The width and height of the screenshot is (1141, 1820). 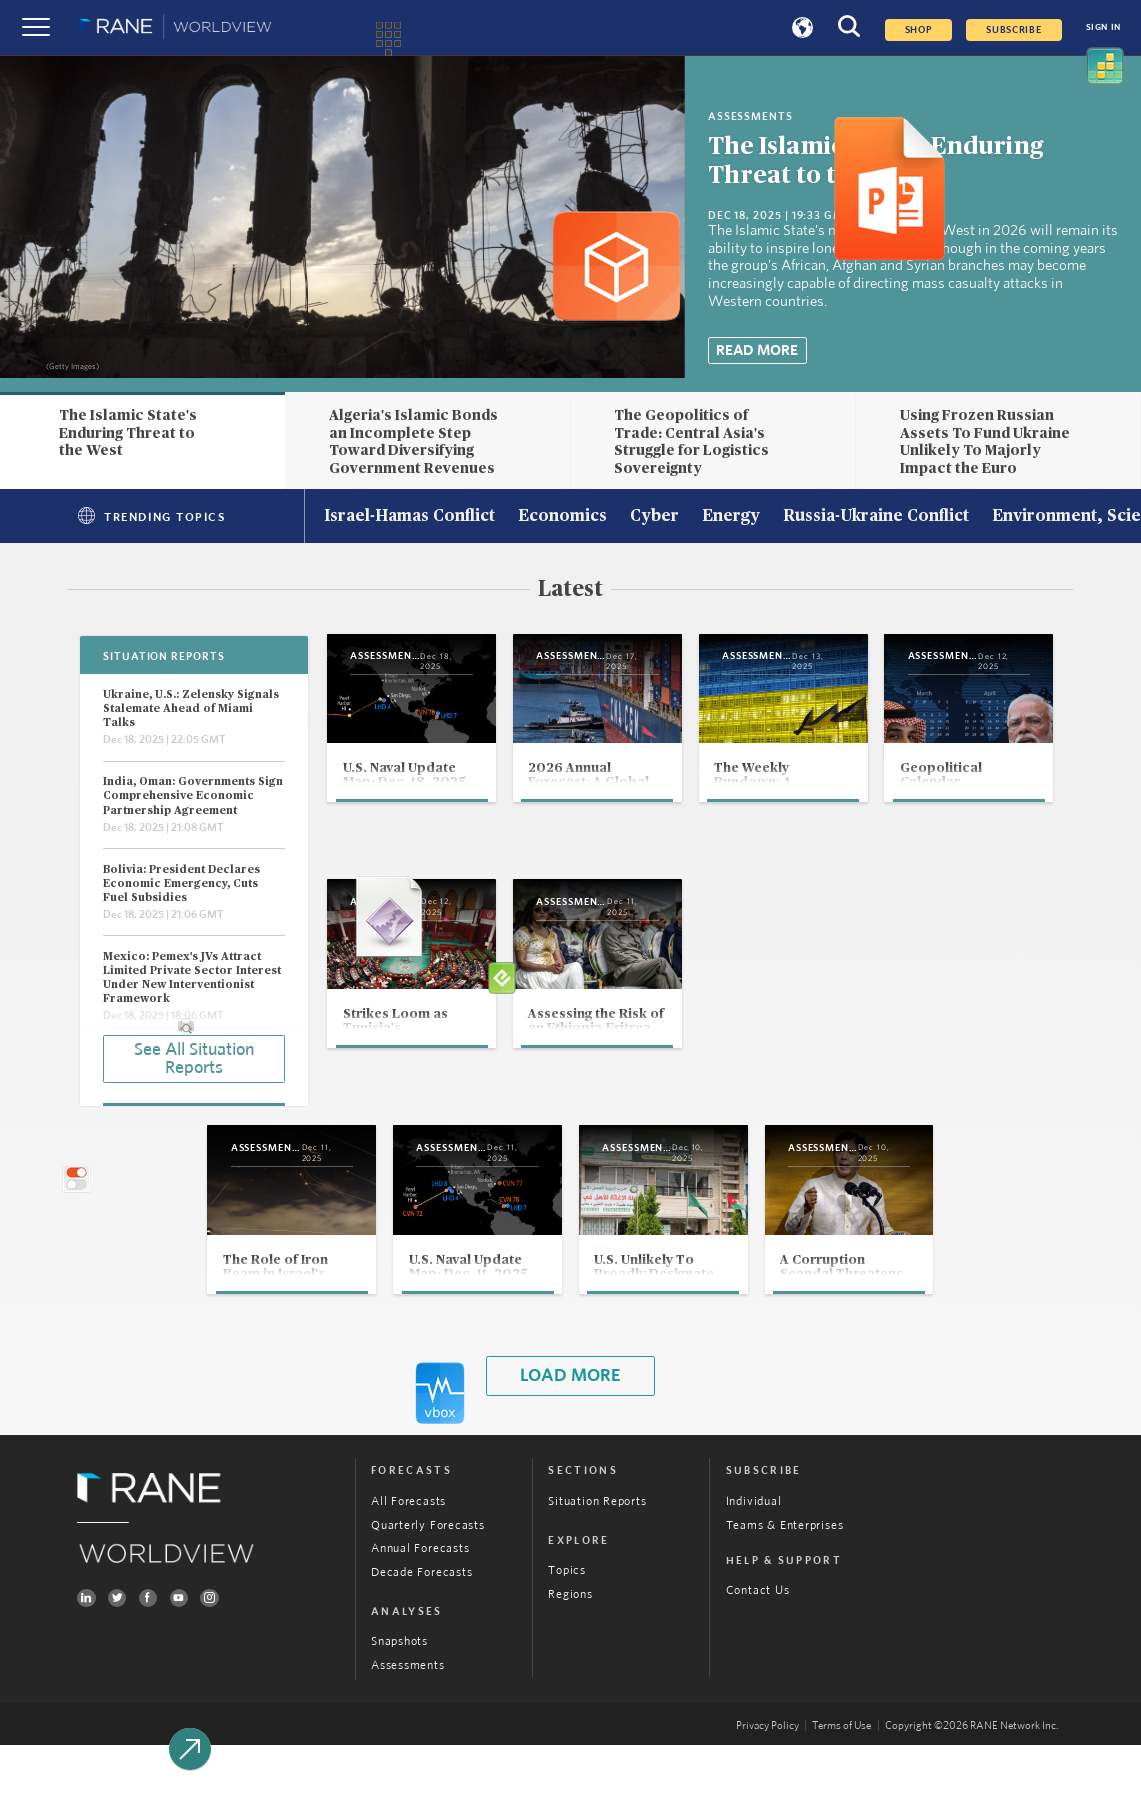 What do you see at coordinates (186, 1026) in the screenshot?
I see `preview document before printing` at bounding box center [186, 1026].